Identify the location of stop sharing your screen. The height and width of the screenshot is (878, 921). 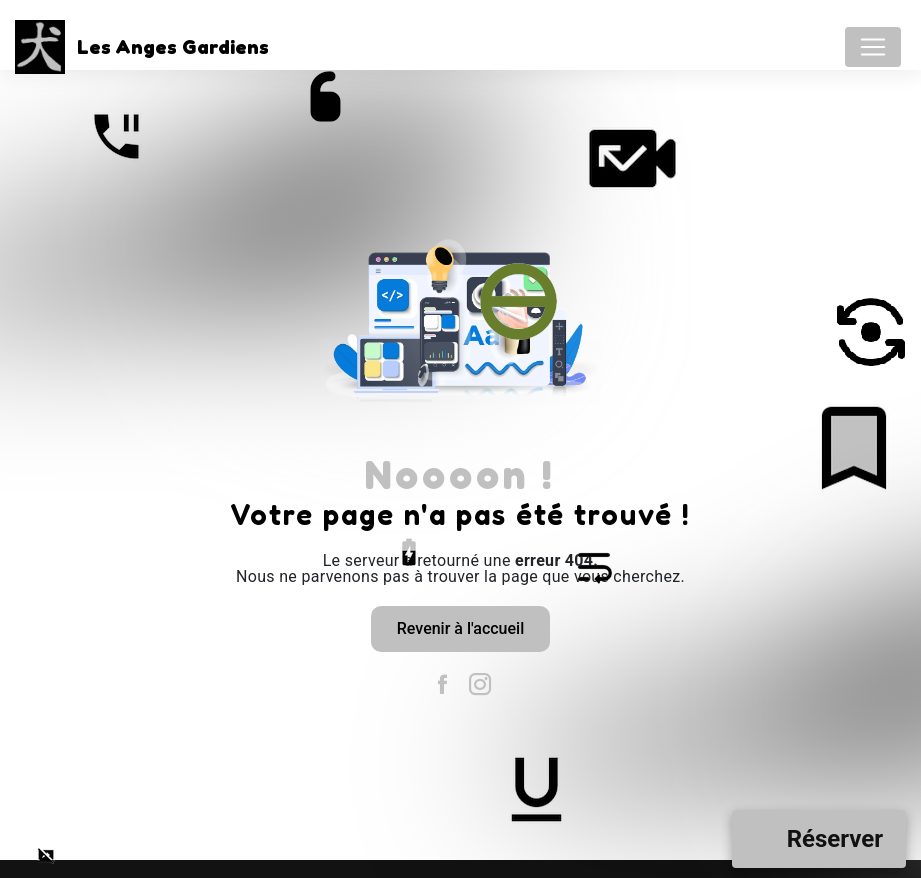
(46, 856).